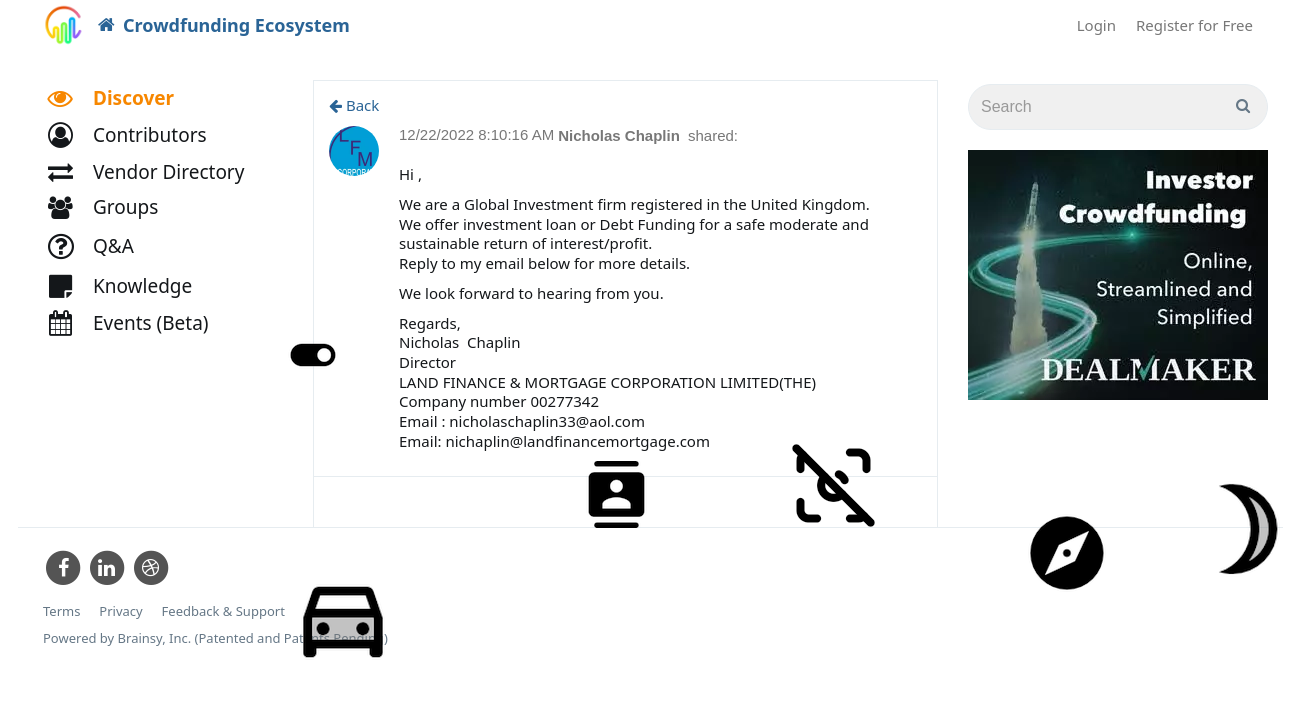  What do you see at coordinates (343, 622) in the screenshot?
I see `time to leave reminder for your commute` at bounding box center [343, 622].